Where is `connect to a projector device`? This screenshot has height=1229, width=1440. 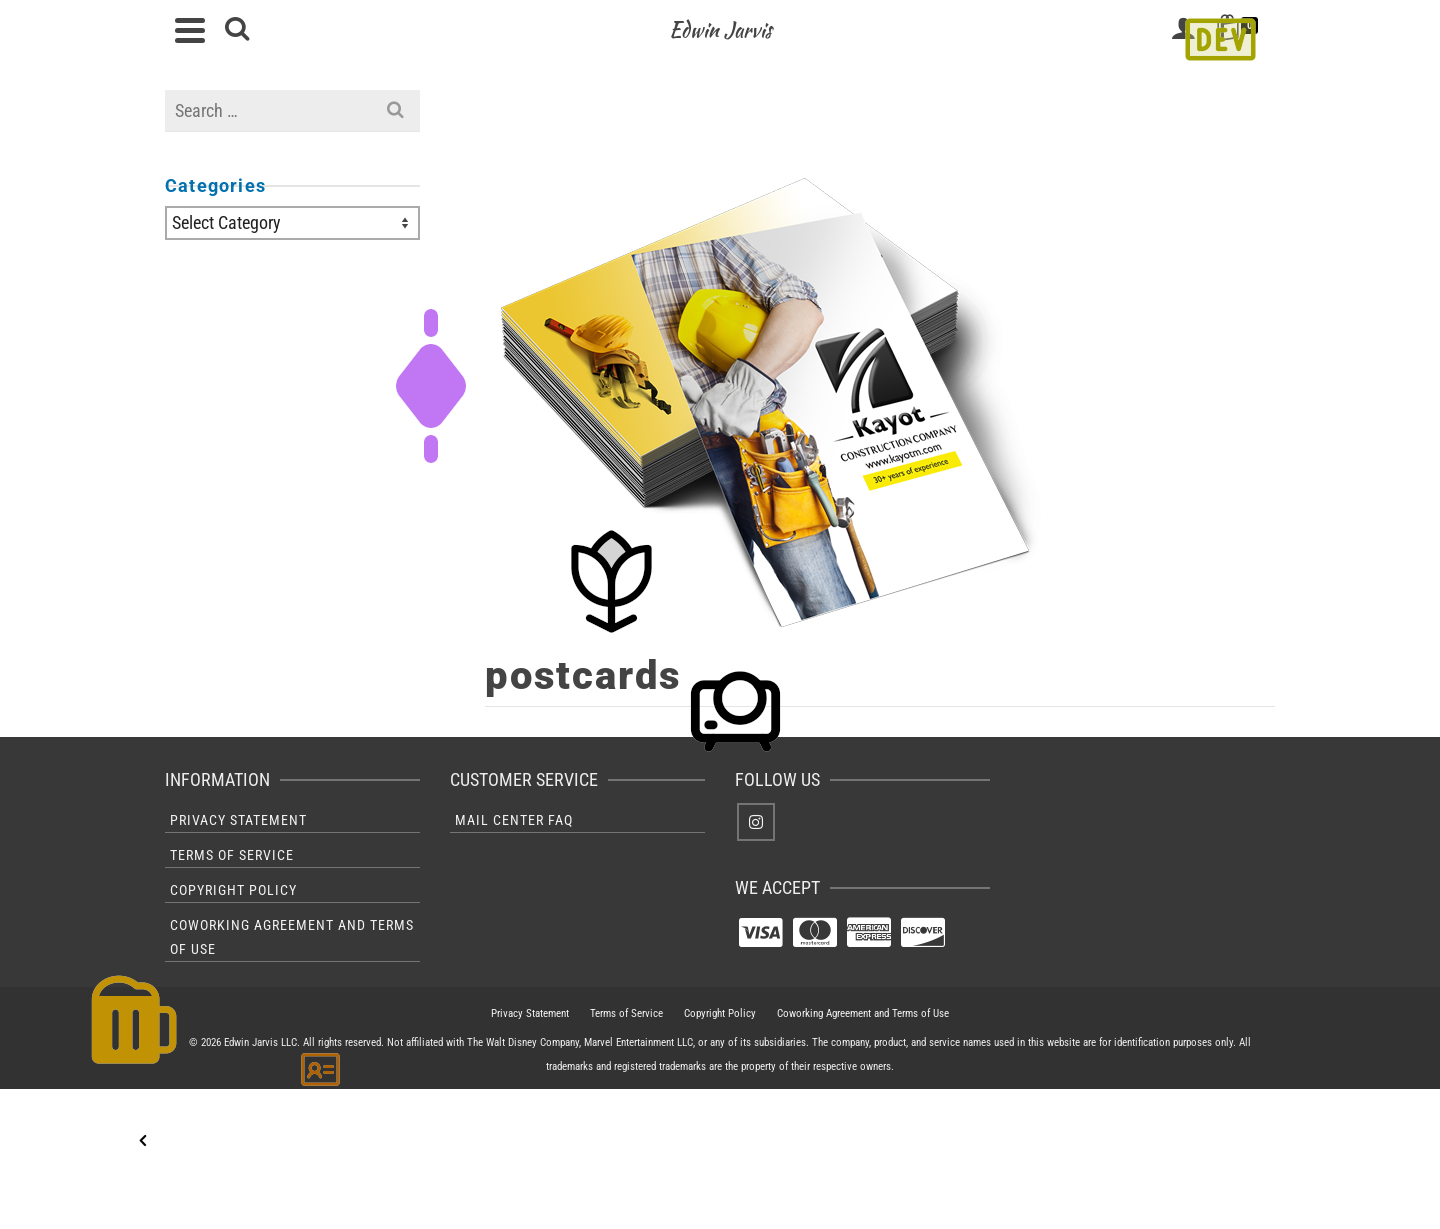 connect to a projector device is located at coordinates (735, 711).